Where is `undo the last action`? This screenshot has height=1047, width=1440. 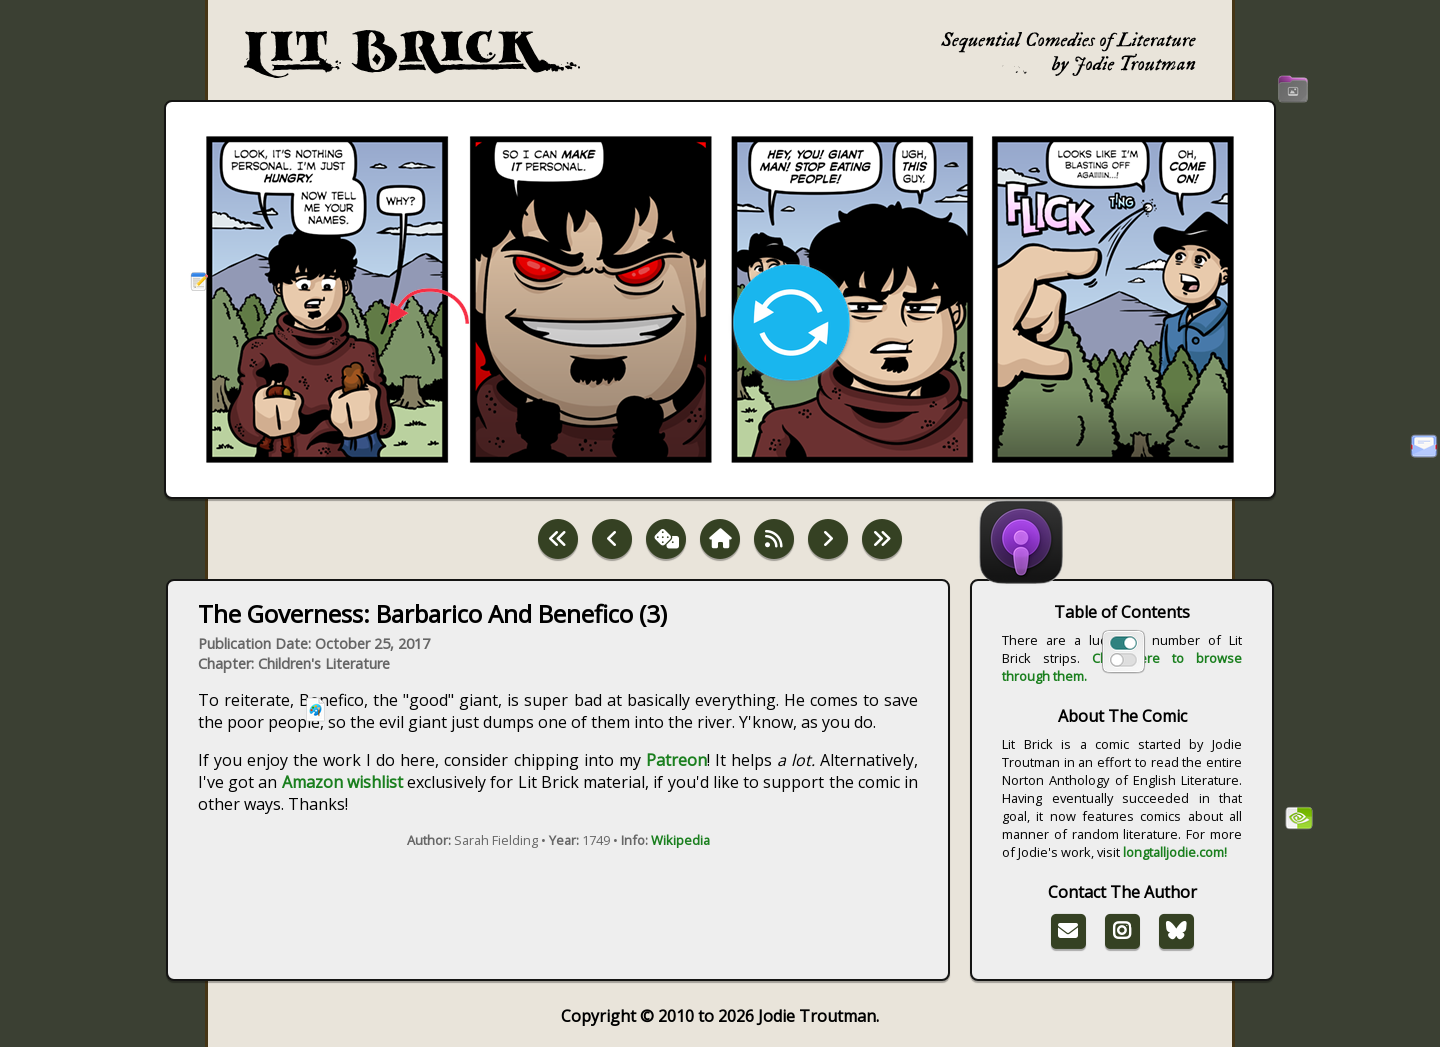
undo the last action is located at coordinates (428, 306).